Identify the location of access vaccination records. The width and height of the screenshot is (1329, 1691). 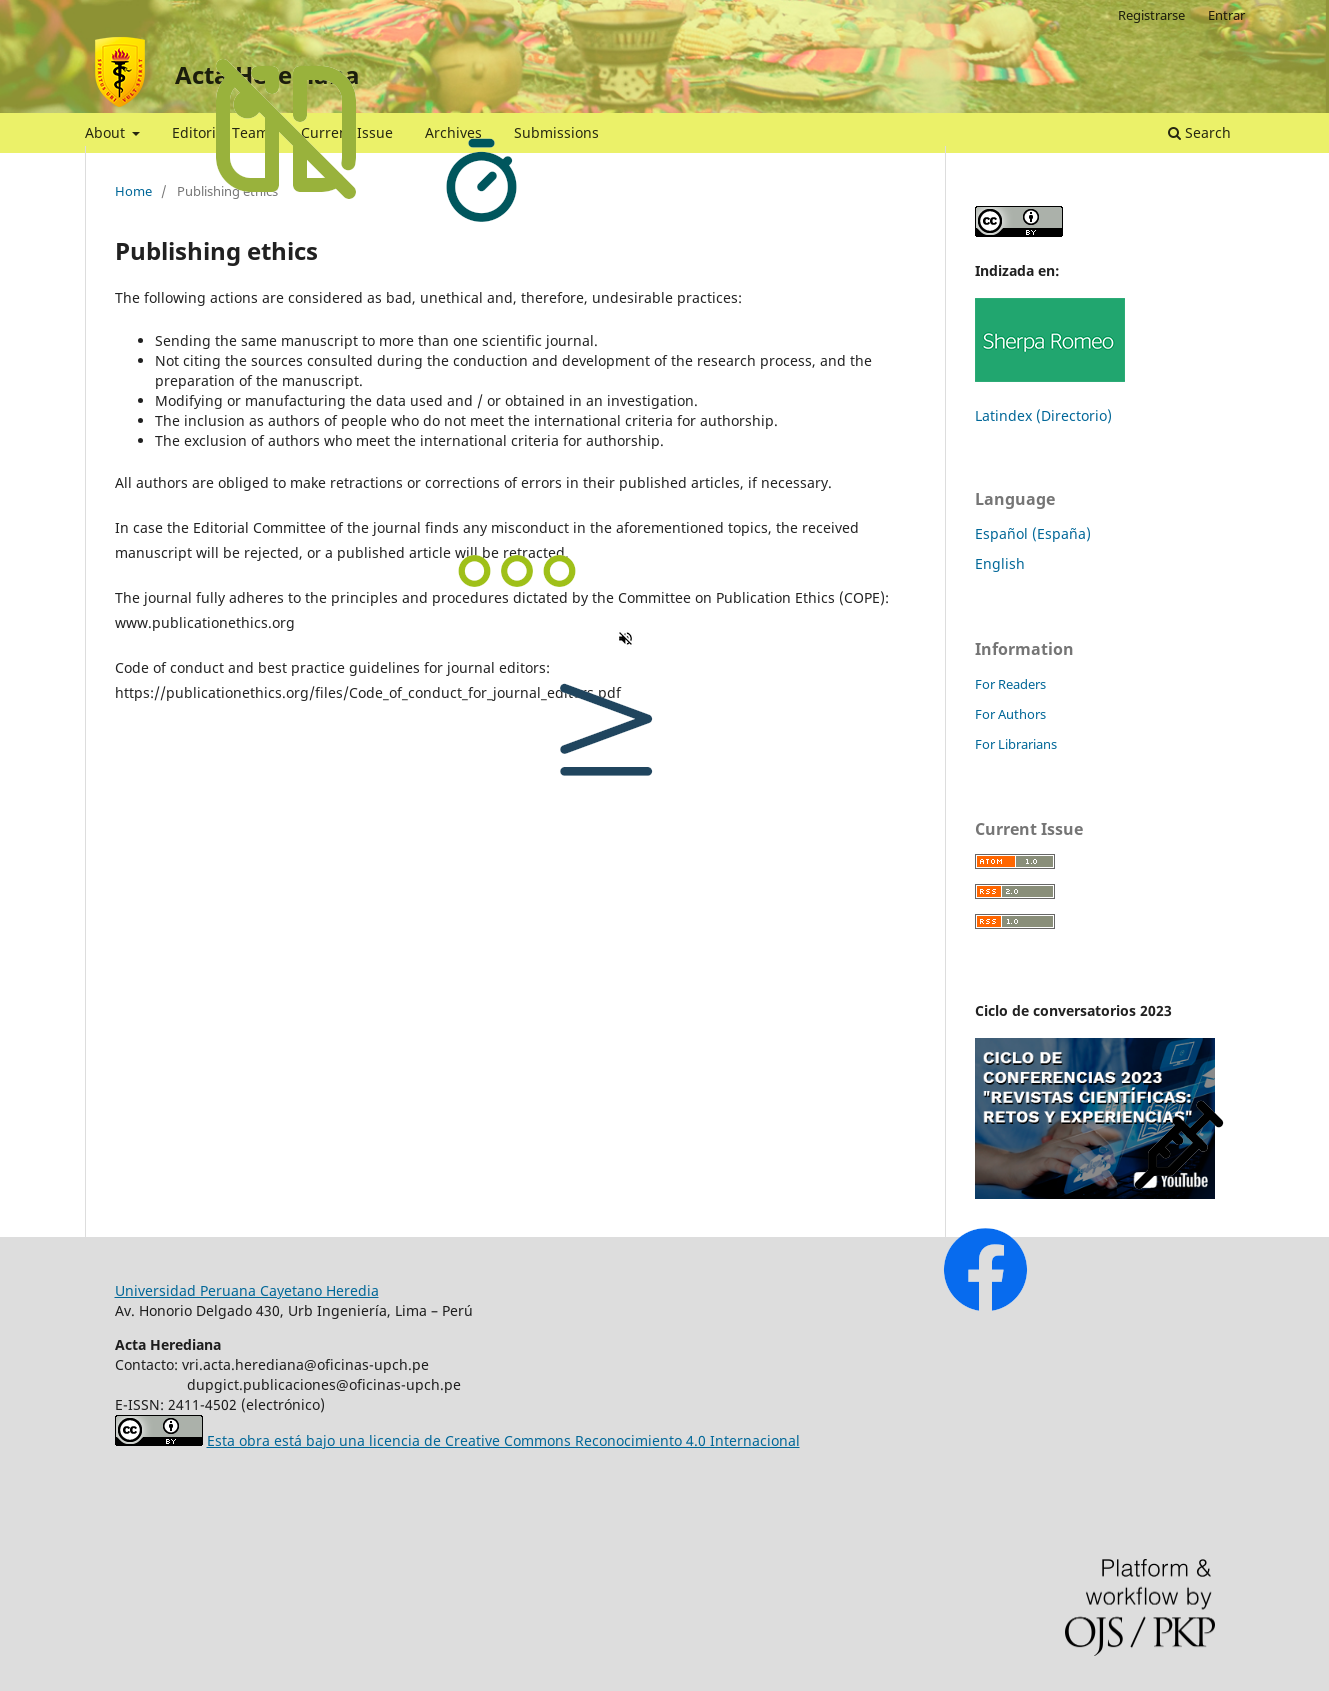
(1179, 1145).